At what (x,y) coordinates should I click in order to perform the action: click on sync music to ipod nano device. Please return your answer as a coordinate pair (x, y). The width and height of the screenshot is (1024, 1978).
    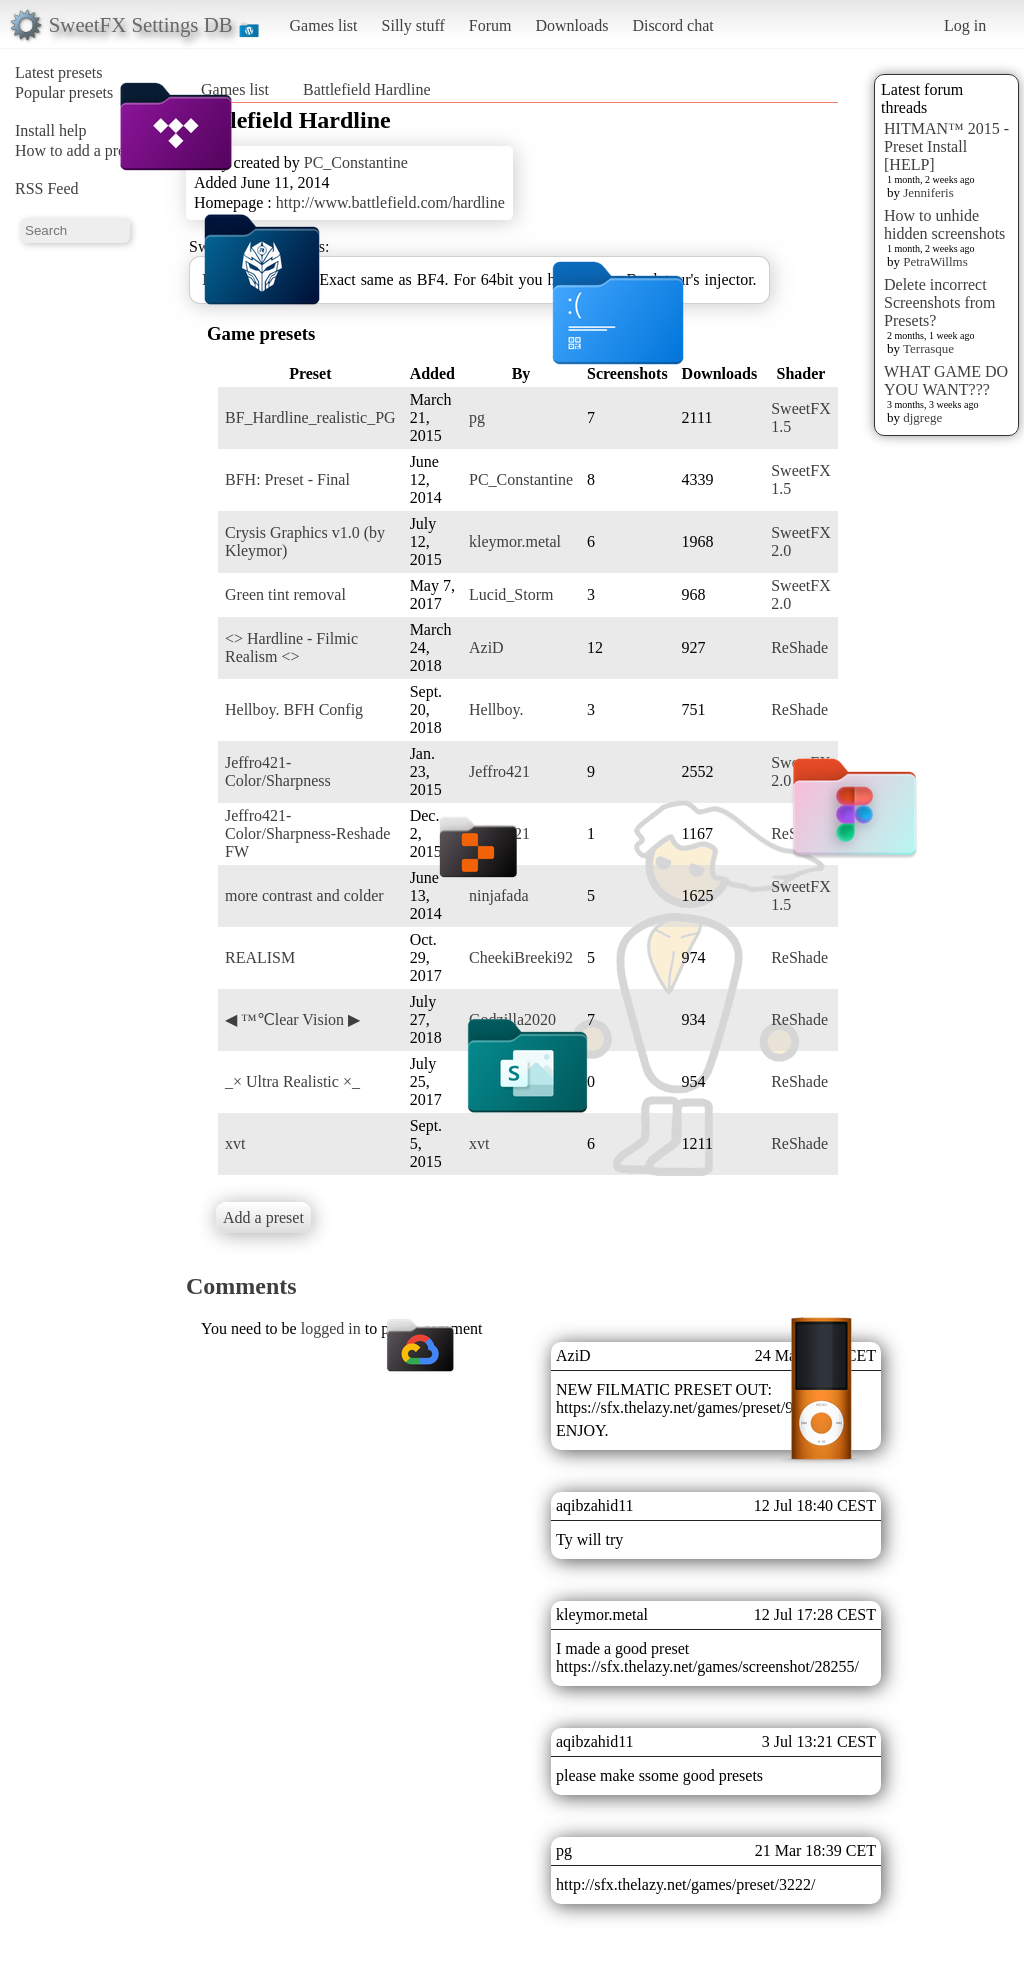
    Looking at the image, I should click on (820, 1390).